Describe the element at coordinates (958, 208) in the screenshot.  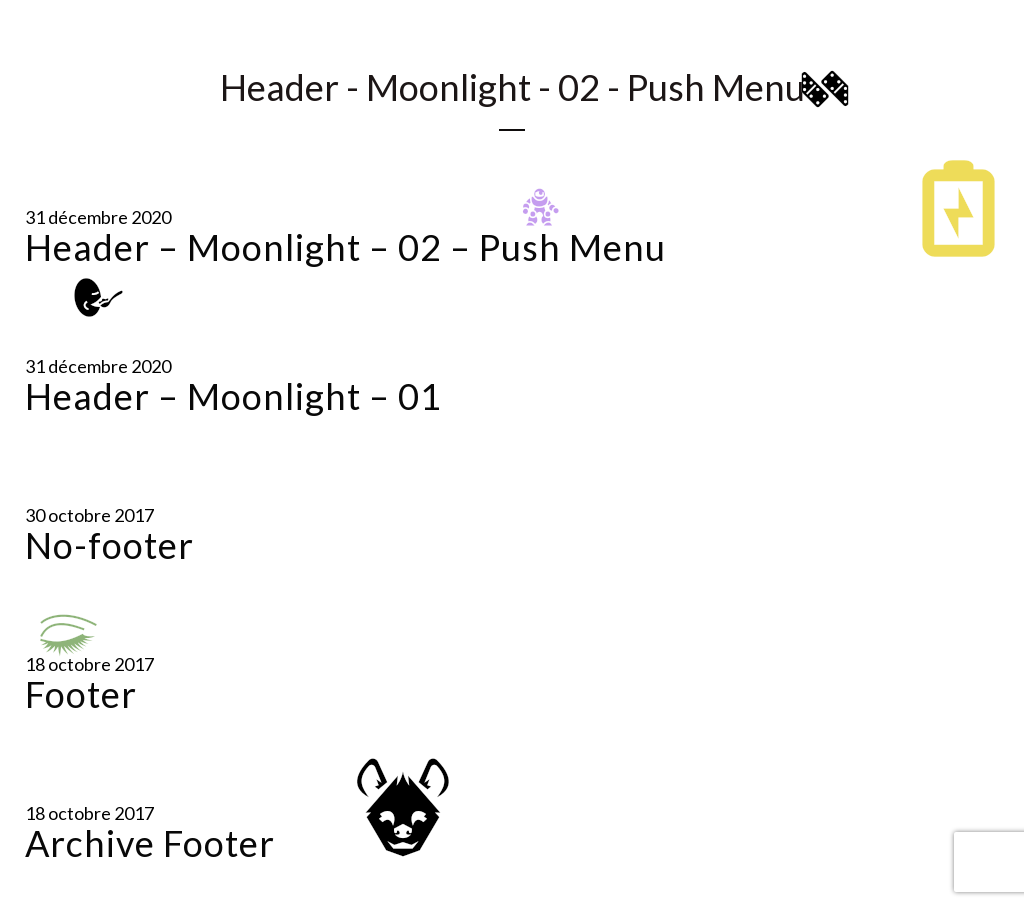
I see `view battery status or power level` at that location.